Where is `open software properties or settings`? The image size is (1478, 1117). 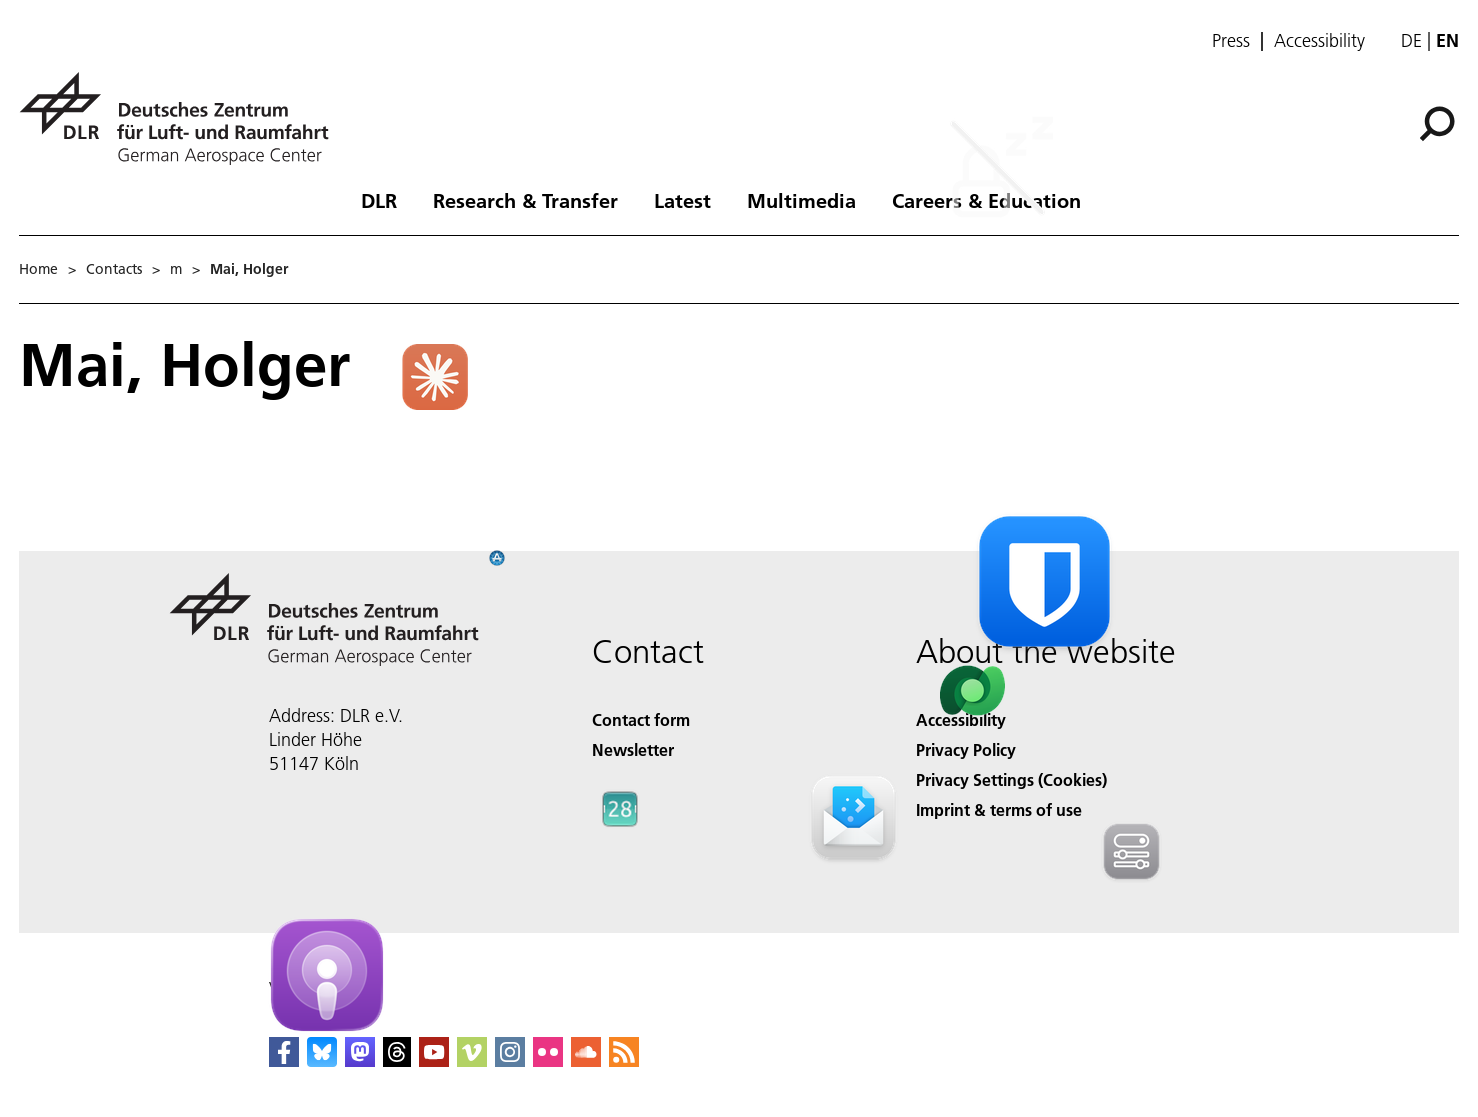
open software properties or settings is located at coordinates (497, 558).